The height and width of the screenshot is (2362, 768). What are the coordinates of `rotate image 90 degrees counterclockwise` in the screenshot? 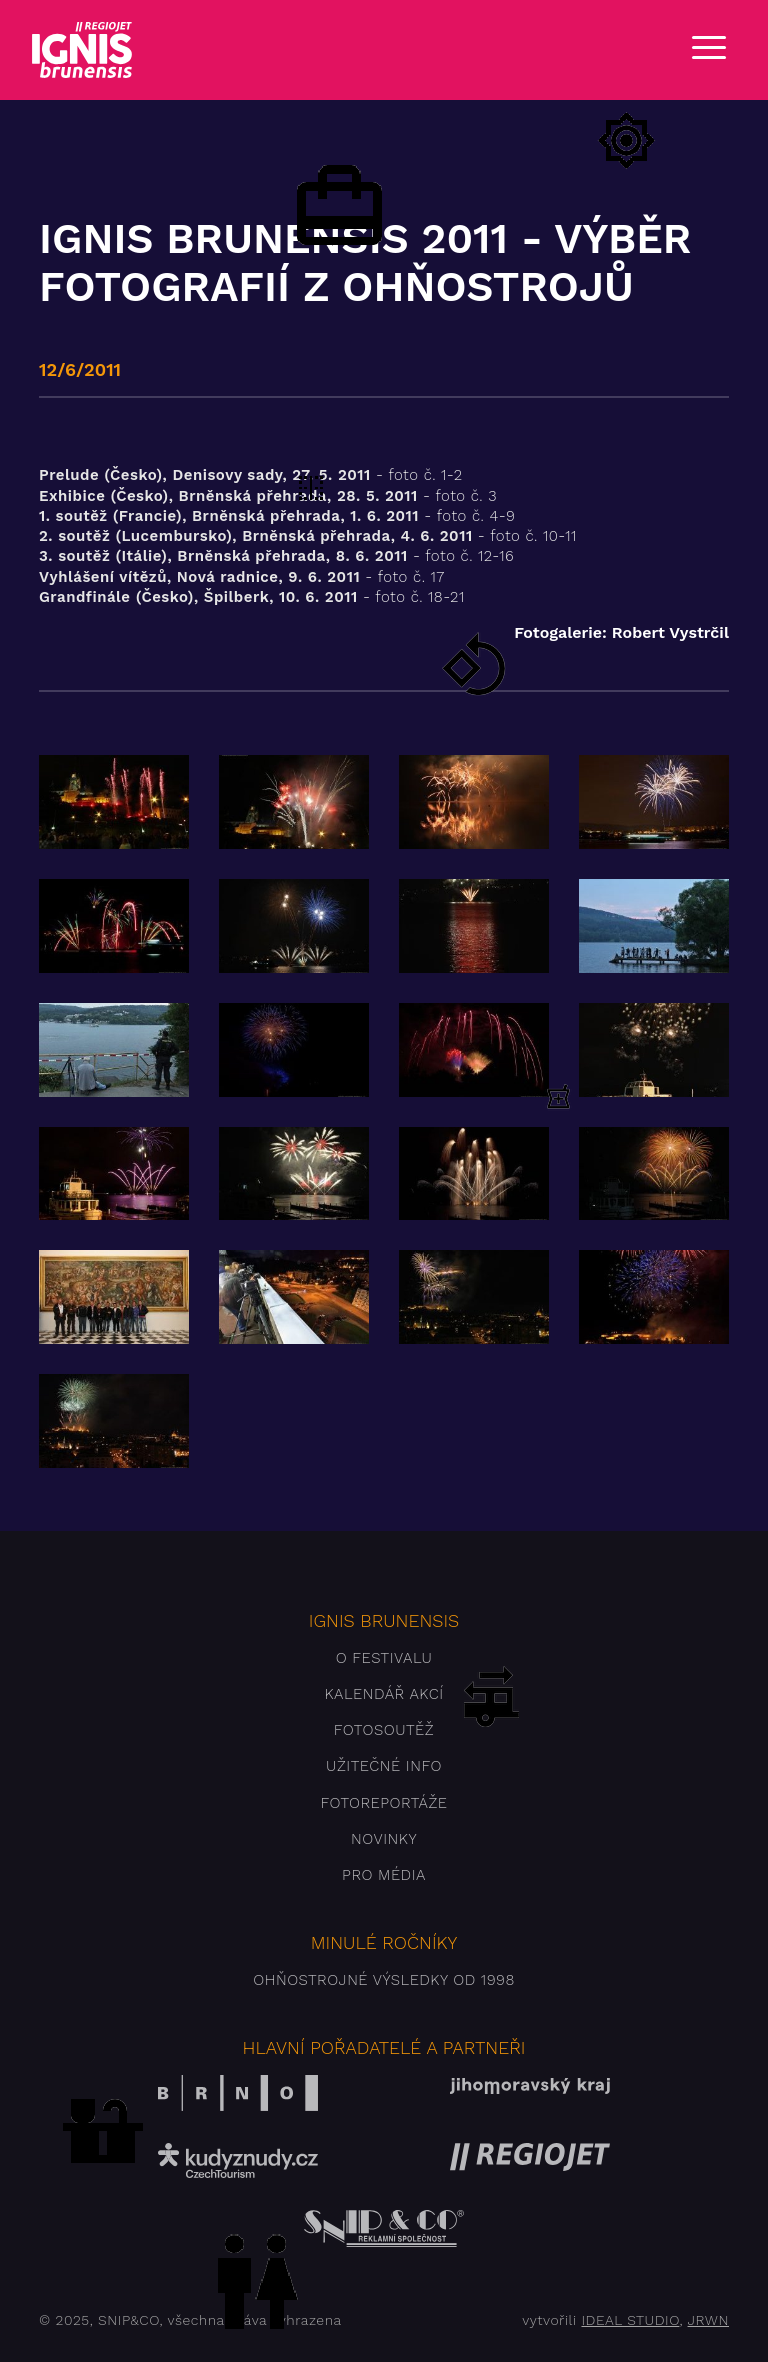 It's located at (475, 665).